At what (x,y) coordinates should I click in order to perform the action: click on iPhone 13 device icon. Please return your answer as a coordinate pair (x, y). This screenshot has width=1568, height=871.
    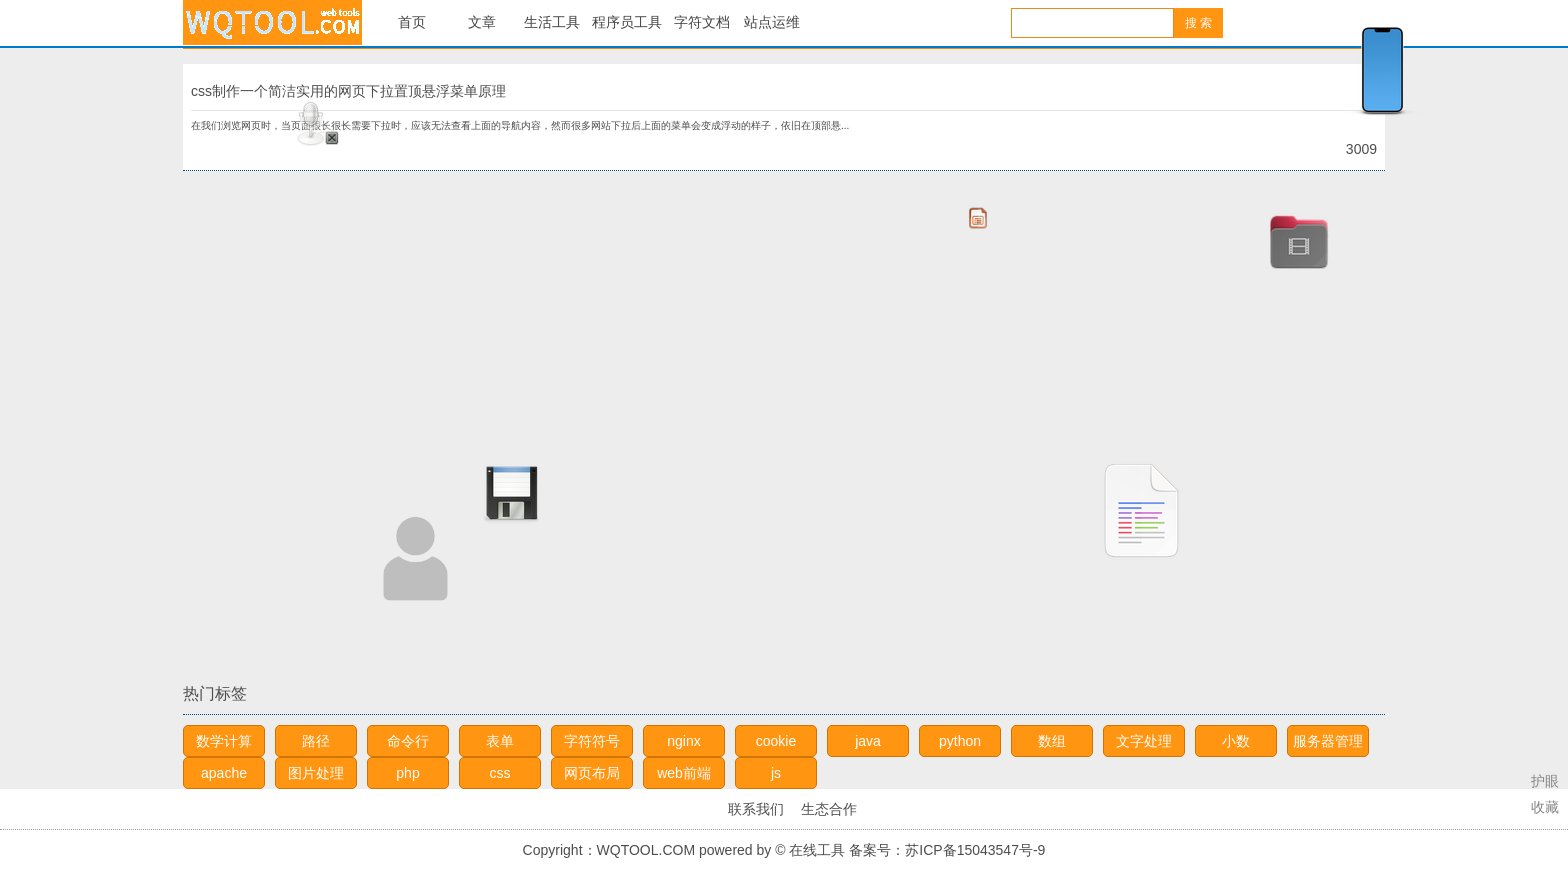
    Looking at the image, I should click on (1382, 71).